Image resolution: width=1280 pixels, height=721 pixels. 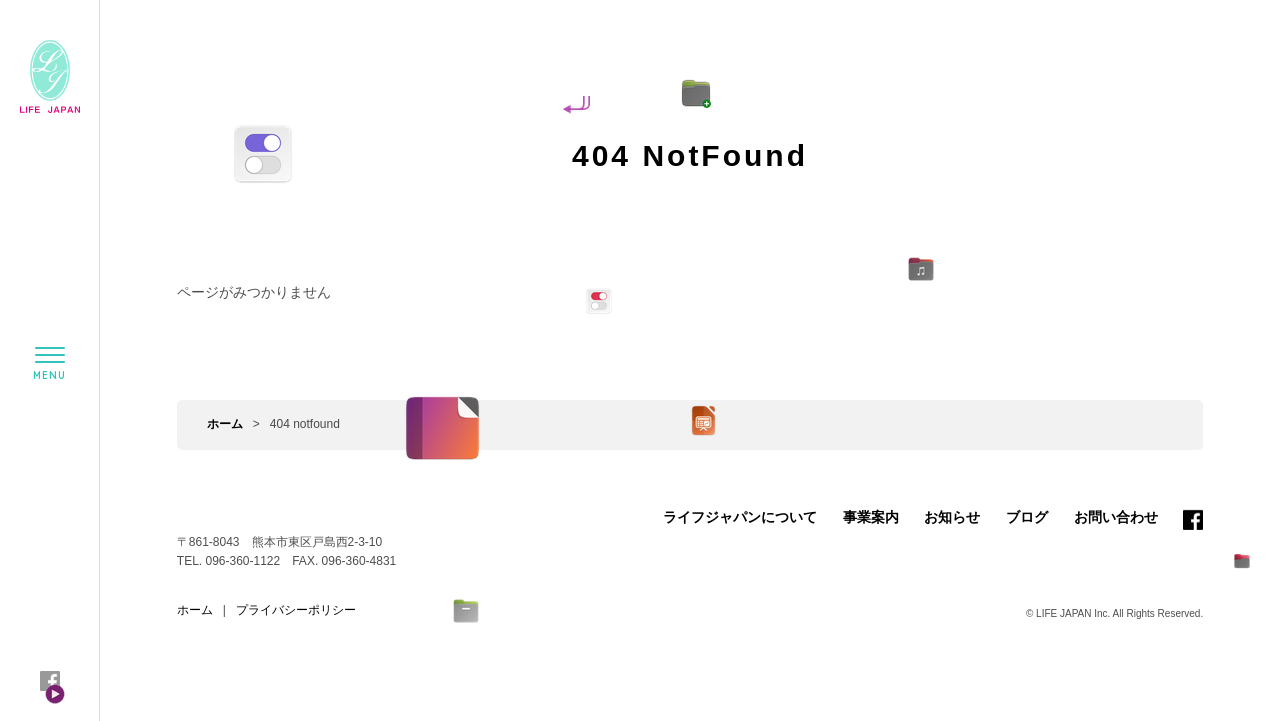 I want to click on open system tweaks or customization settings, so click(x=263, y=154).